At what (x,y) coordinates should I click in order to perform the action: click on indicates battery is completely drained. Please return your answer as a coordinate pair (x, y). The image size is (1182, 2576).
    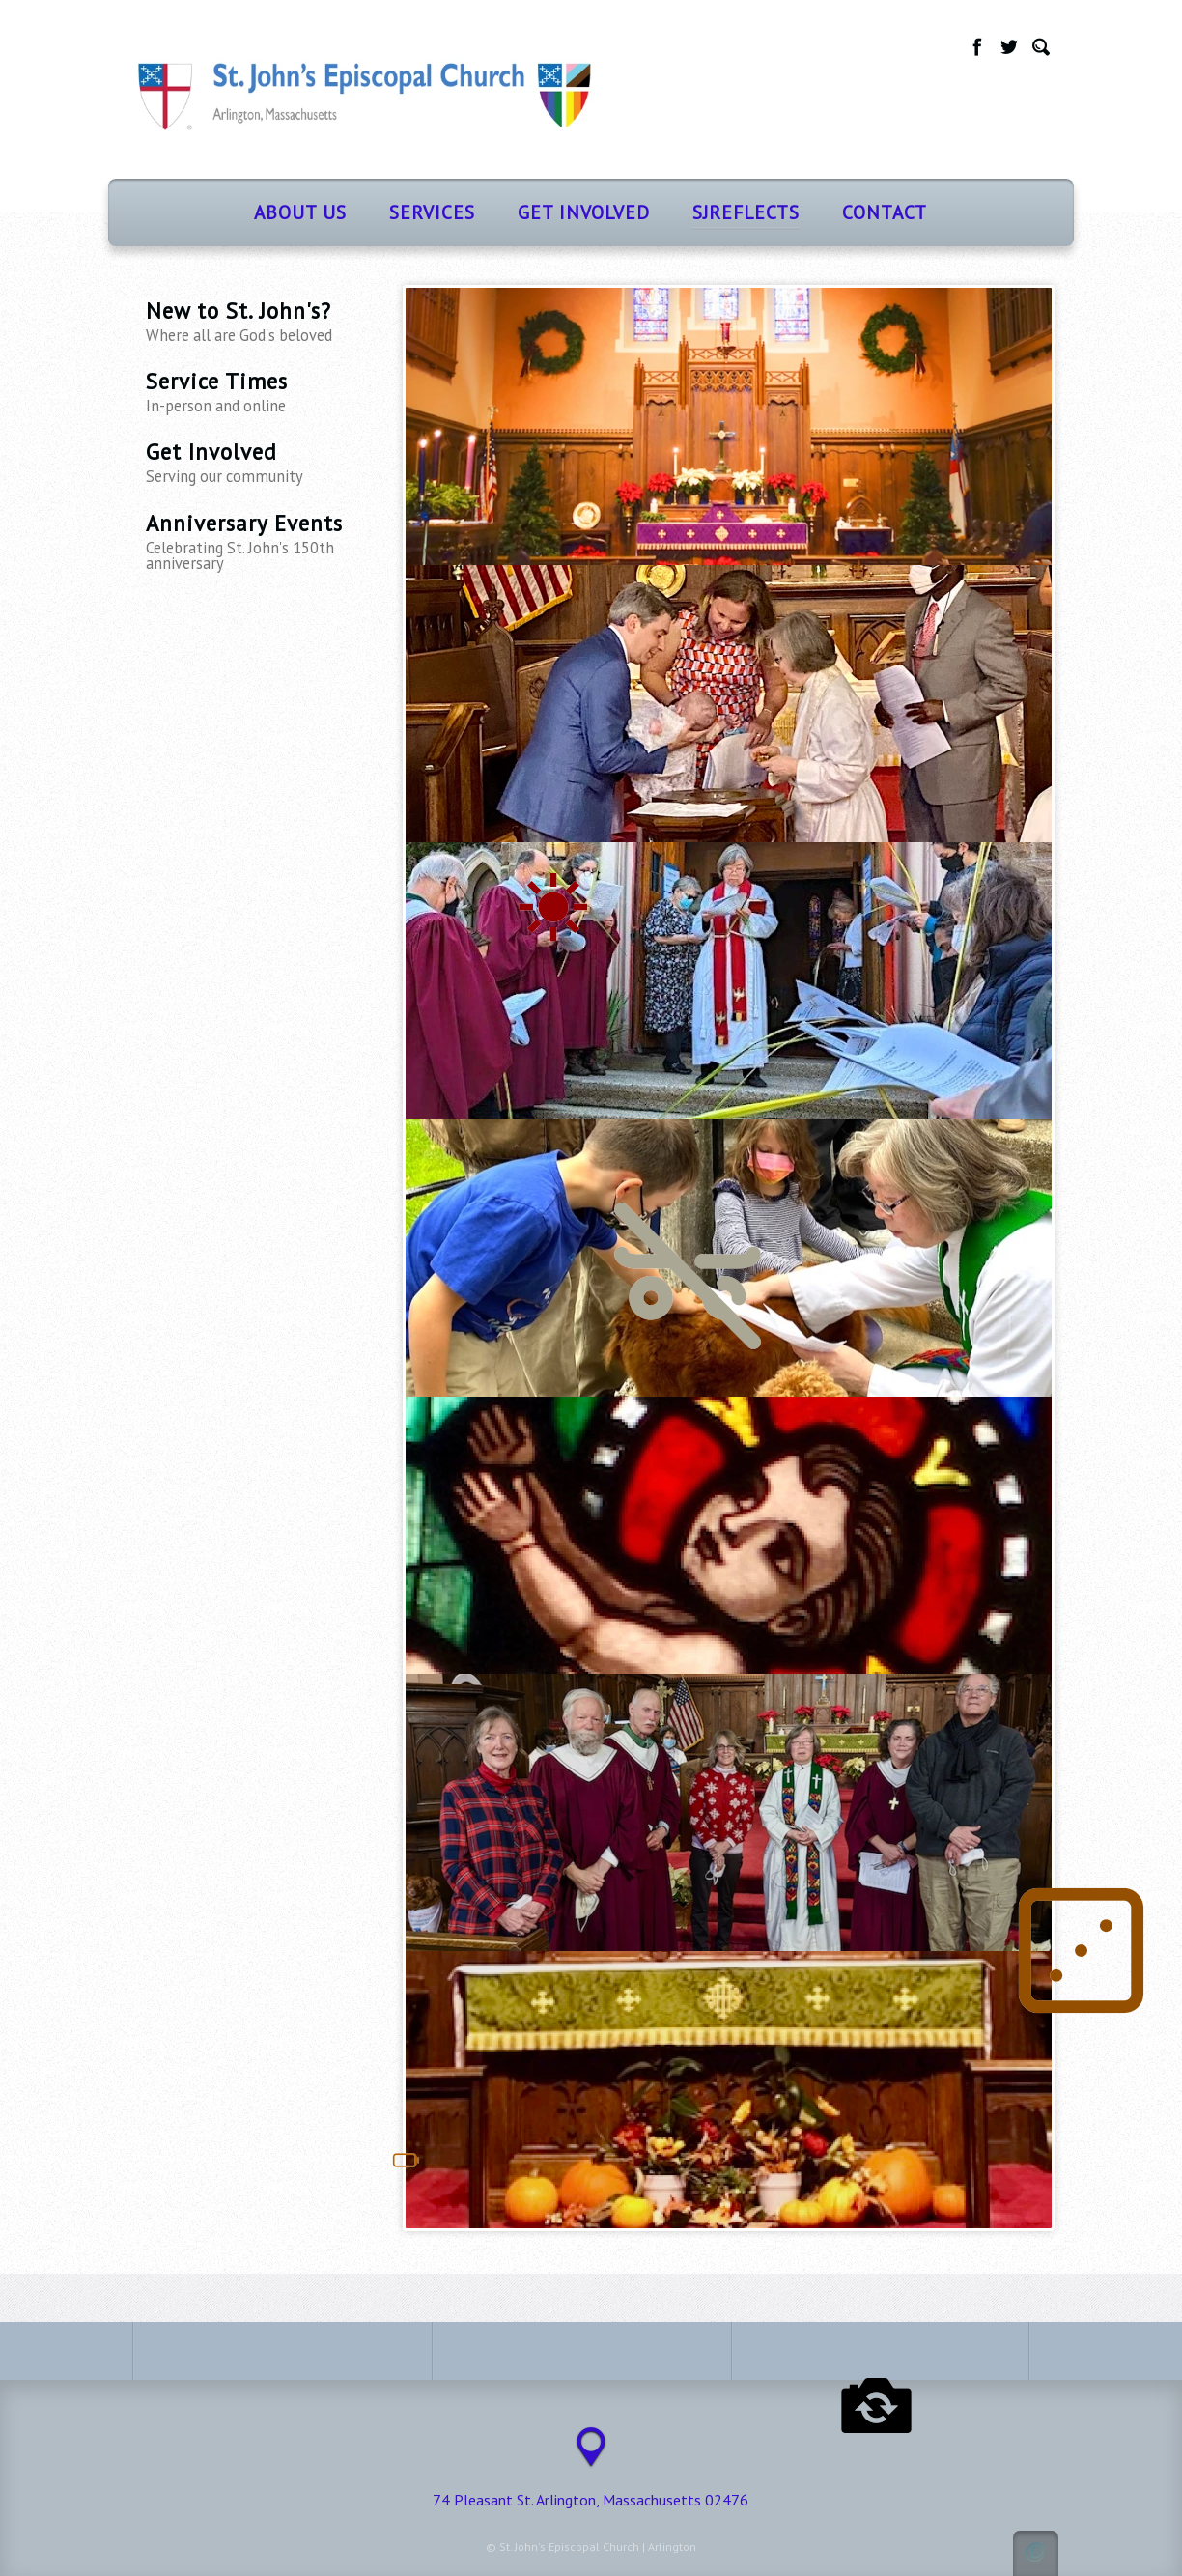
    Looking at the image, I should click on (406, 2160).